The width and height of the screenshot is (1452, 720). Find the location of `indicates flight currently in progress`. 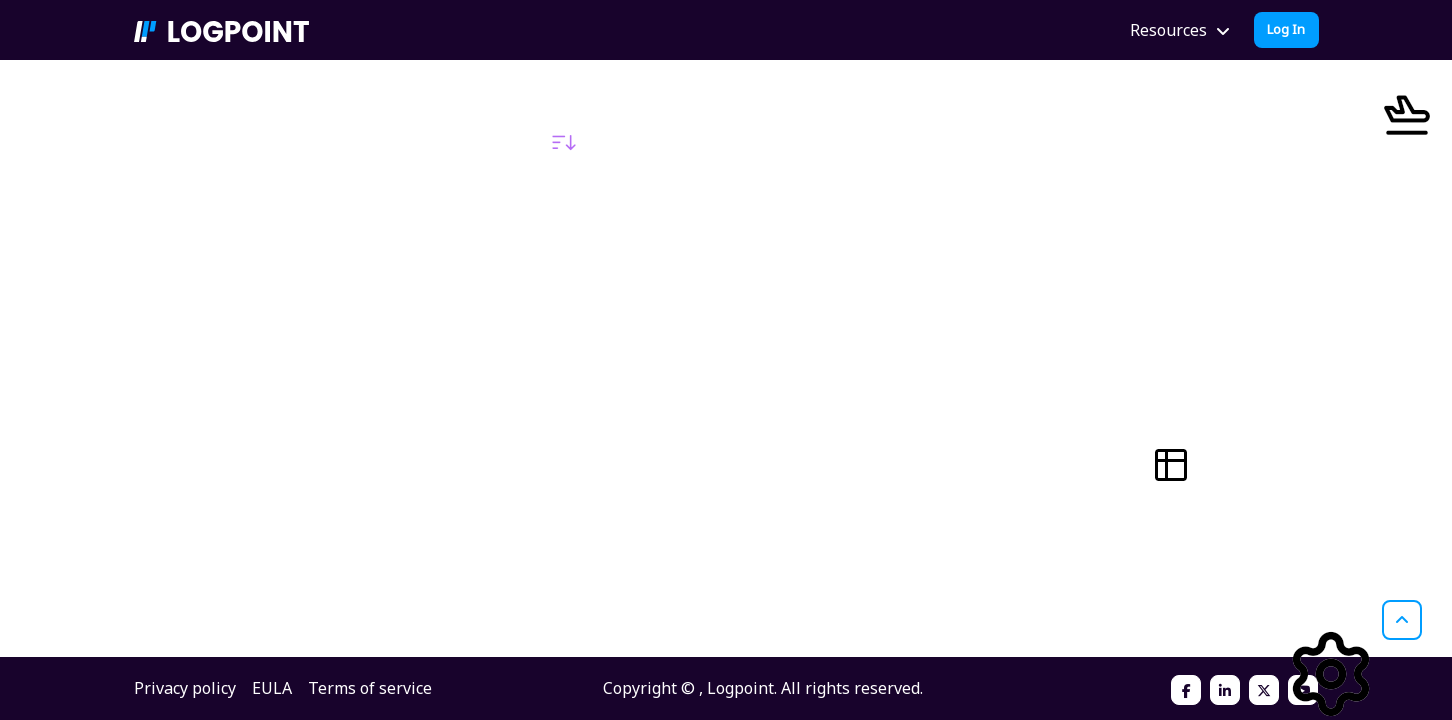

indicates flight currently in progress is located at coordinates (1407, 114).